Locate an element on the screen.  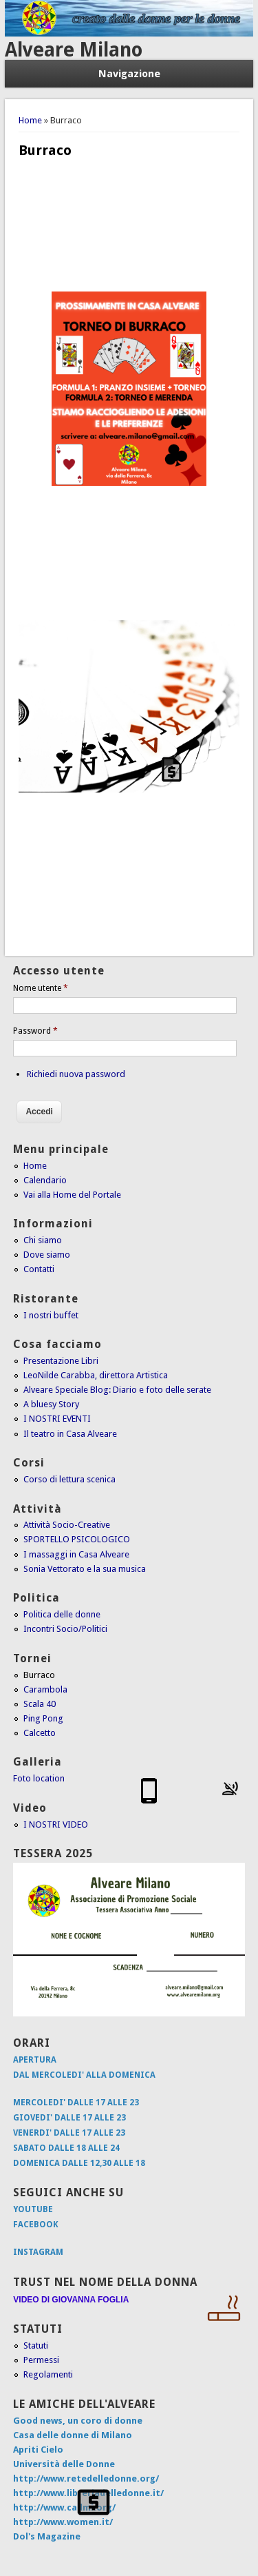
indicates a designated smoking area is located at coordinates (224, 2311).